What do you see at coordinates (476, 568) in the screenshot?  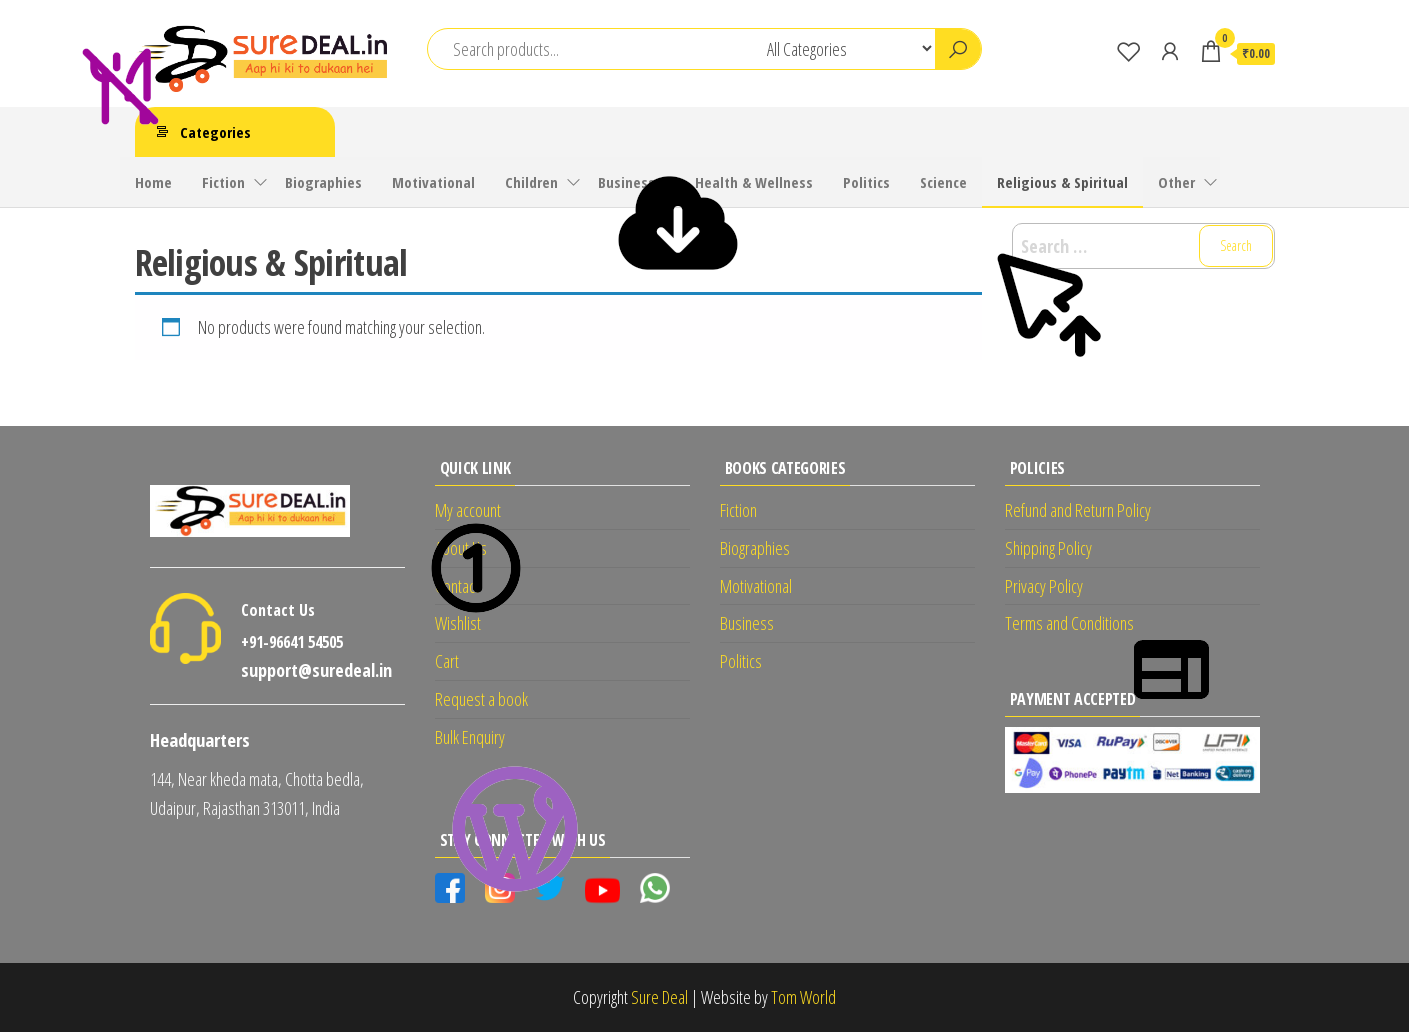 I see `indicates the first step in a sequence or process` at bounding box center [476, 568].